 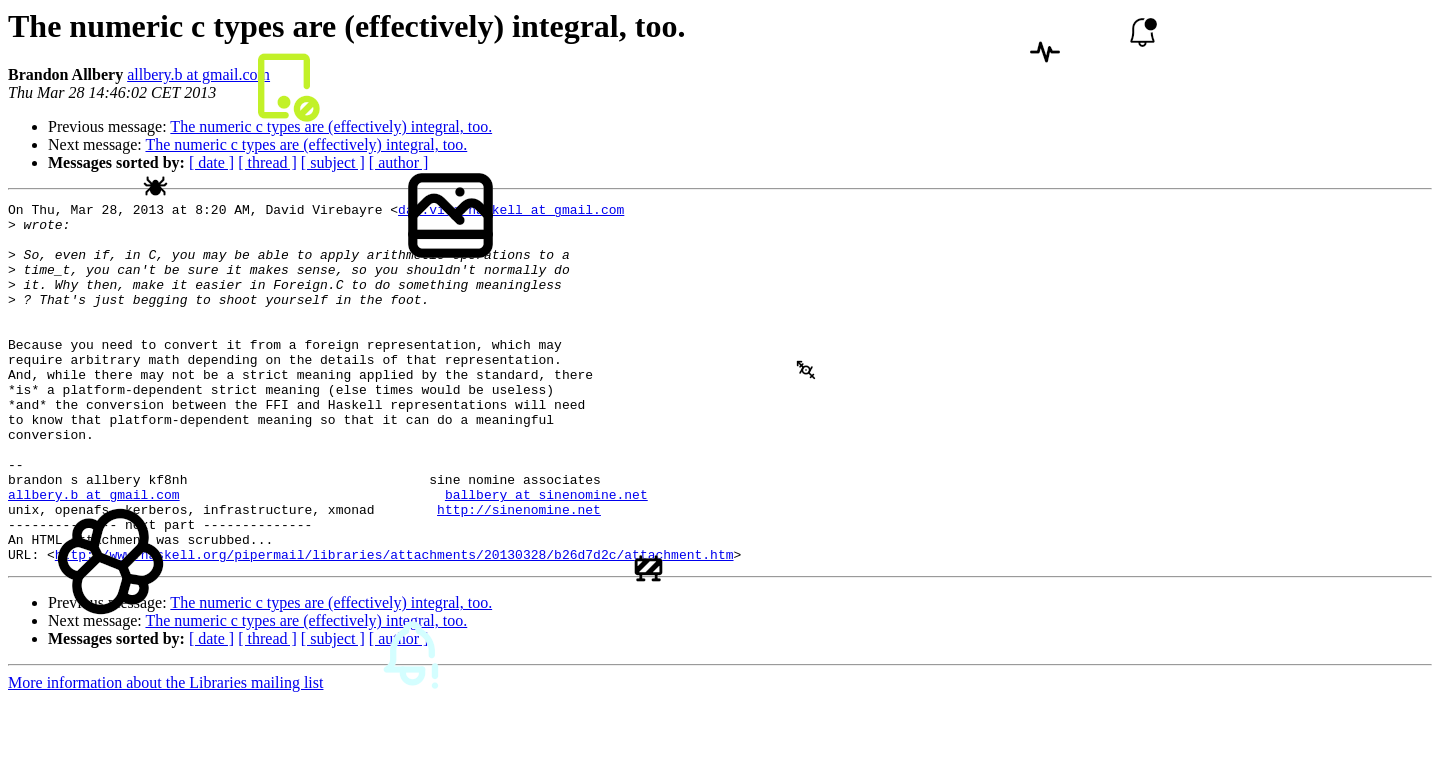 What do you see at coordinates (155, 186) in the screenshot?
I see `indicates a bug or error in the system` at bounding box center [155, 186].